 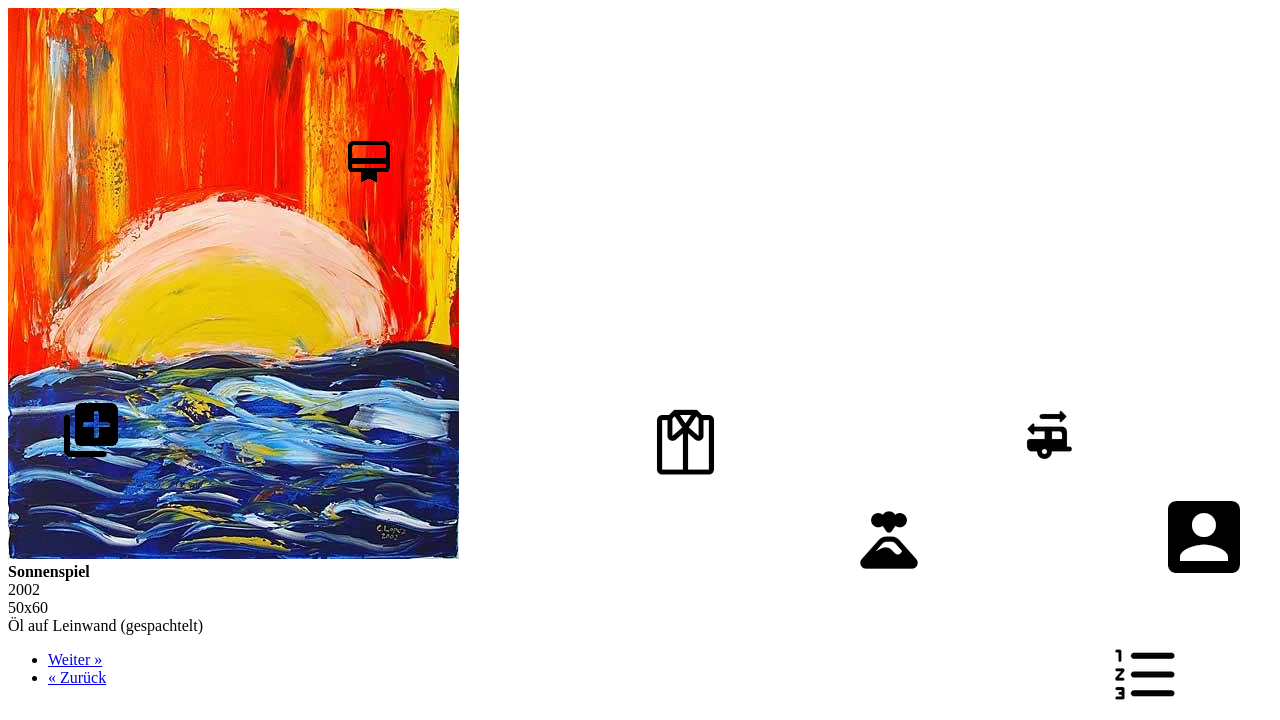 I want to click on create a numbered list, so click(x=1146, y=674).